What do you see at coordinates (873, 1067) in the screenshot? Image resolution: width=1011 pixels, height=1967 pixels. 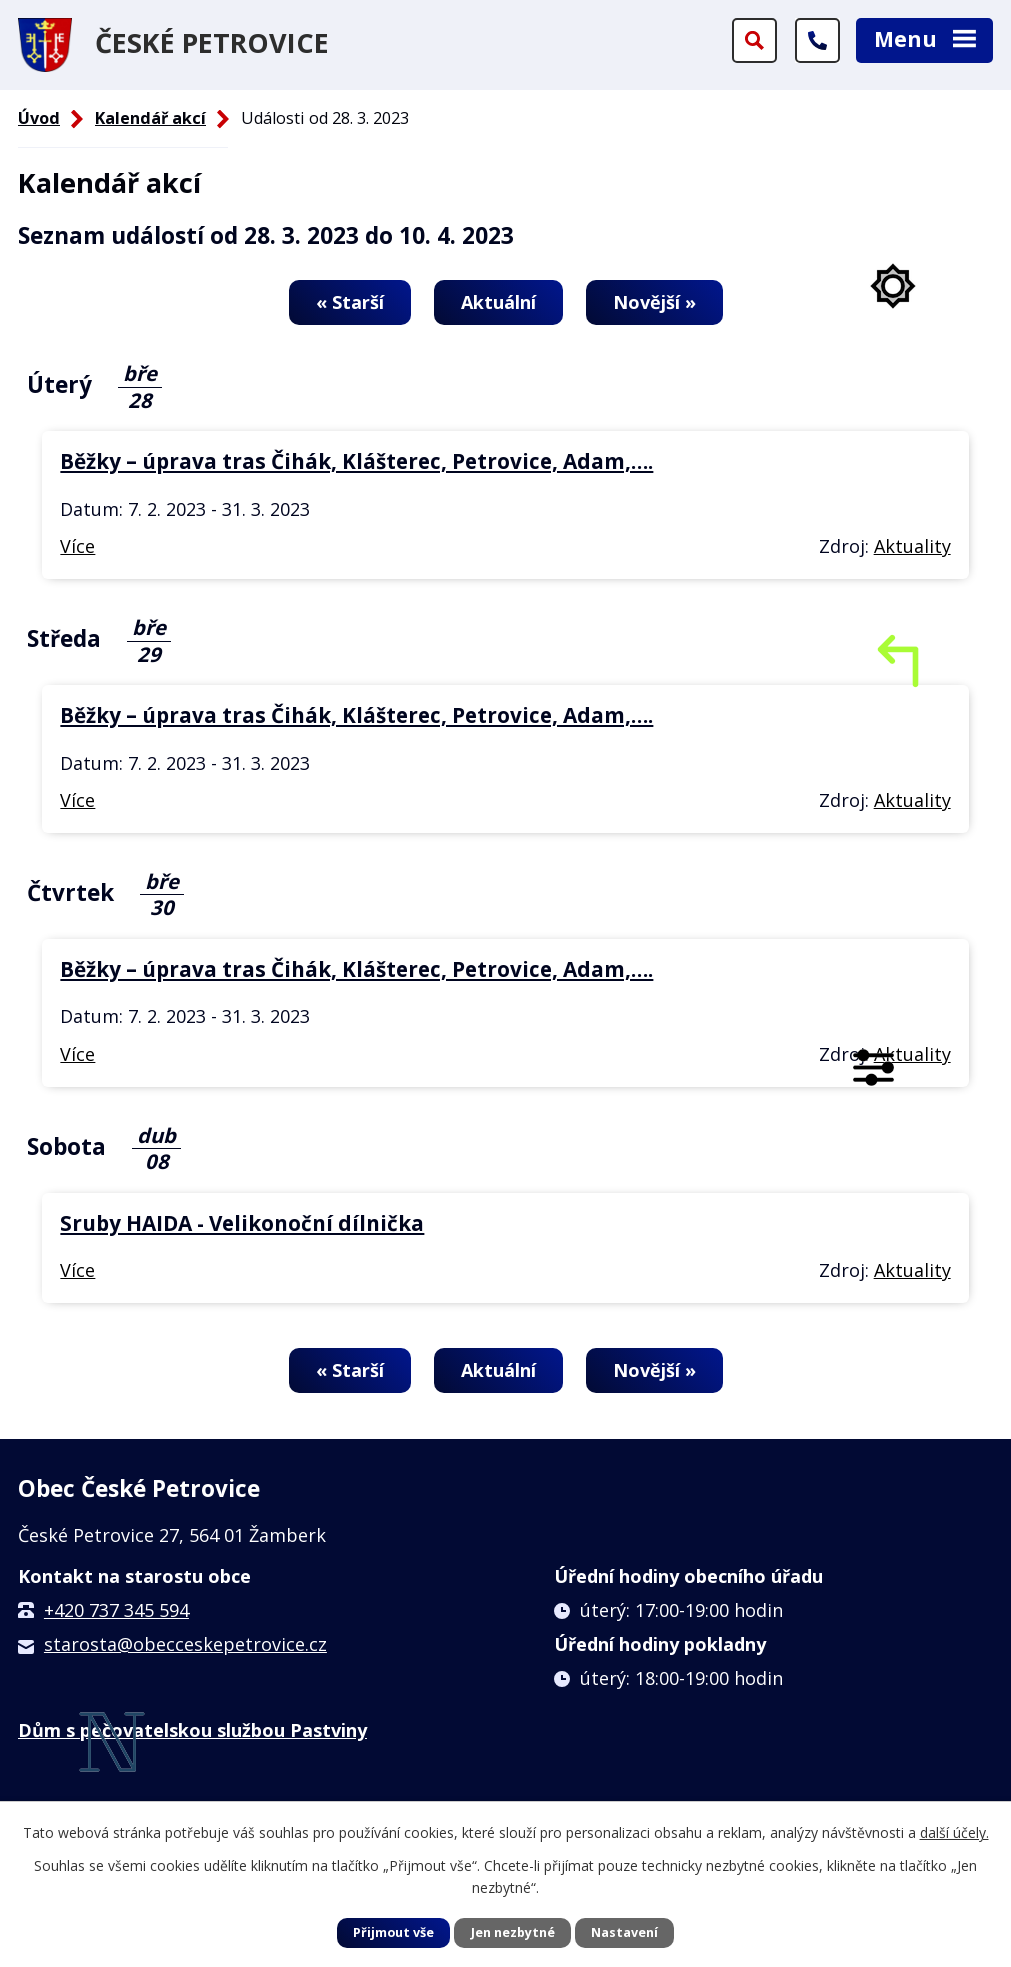 I see `access settings or preferences` at bounding box center [873, 1067].